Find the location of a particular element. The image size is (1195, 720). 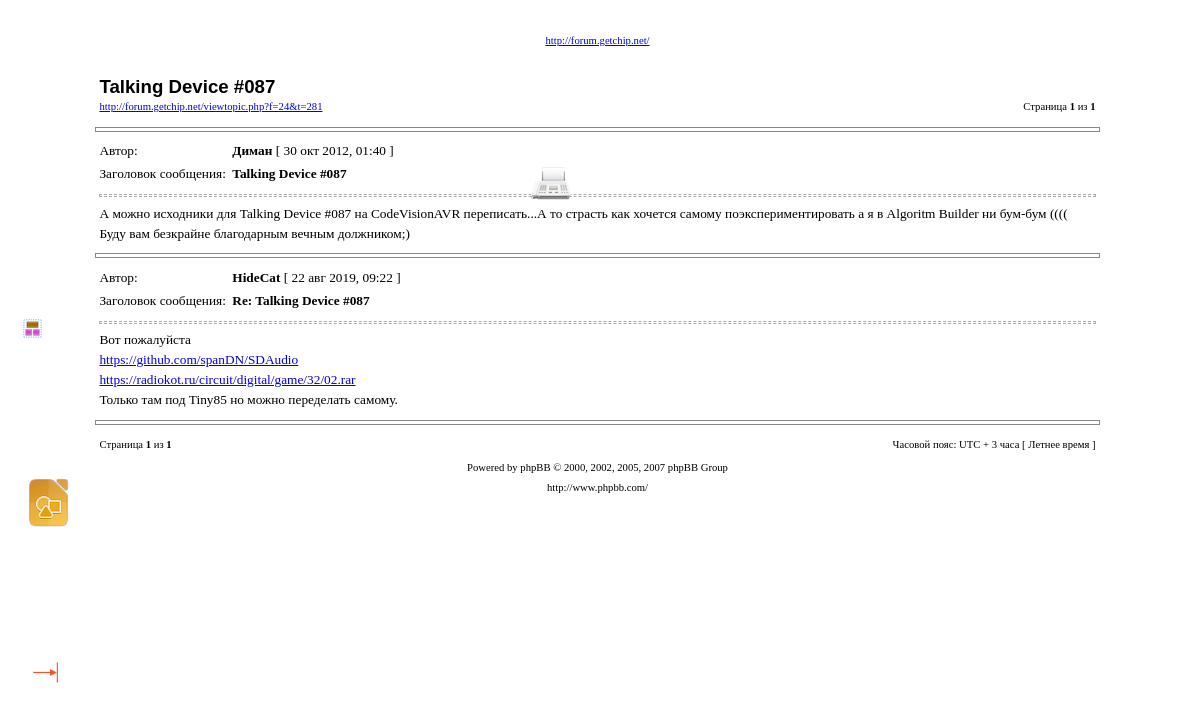

send or receive a fax is located at coordinates (551, 184).